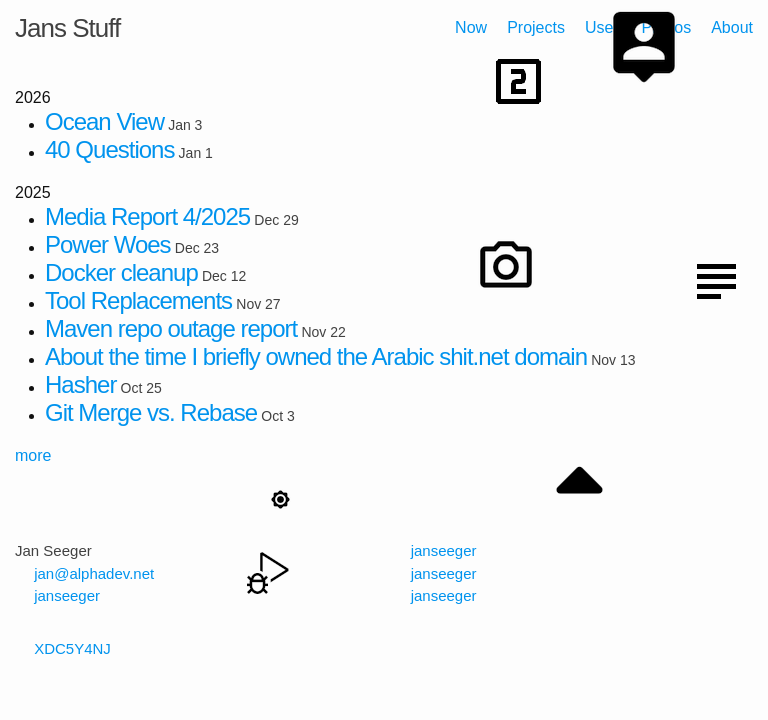 This screenshot has height=720, width=768. I want to click on take a photo, so click(506, 267).